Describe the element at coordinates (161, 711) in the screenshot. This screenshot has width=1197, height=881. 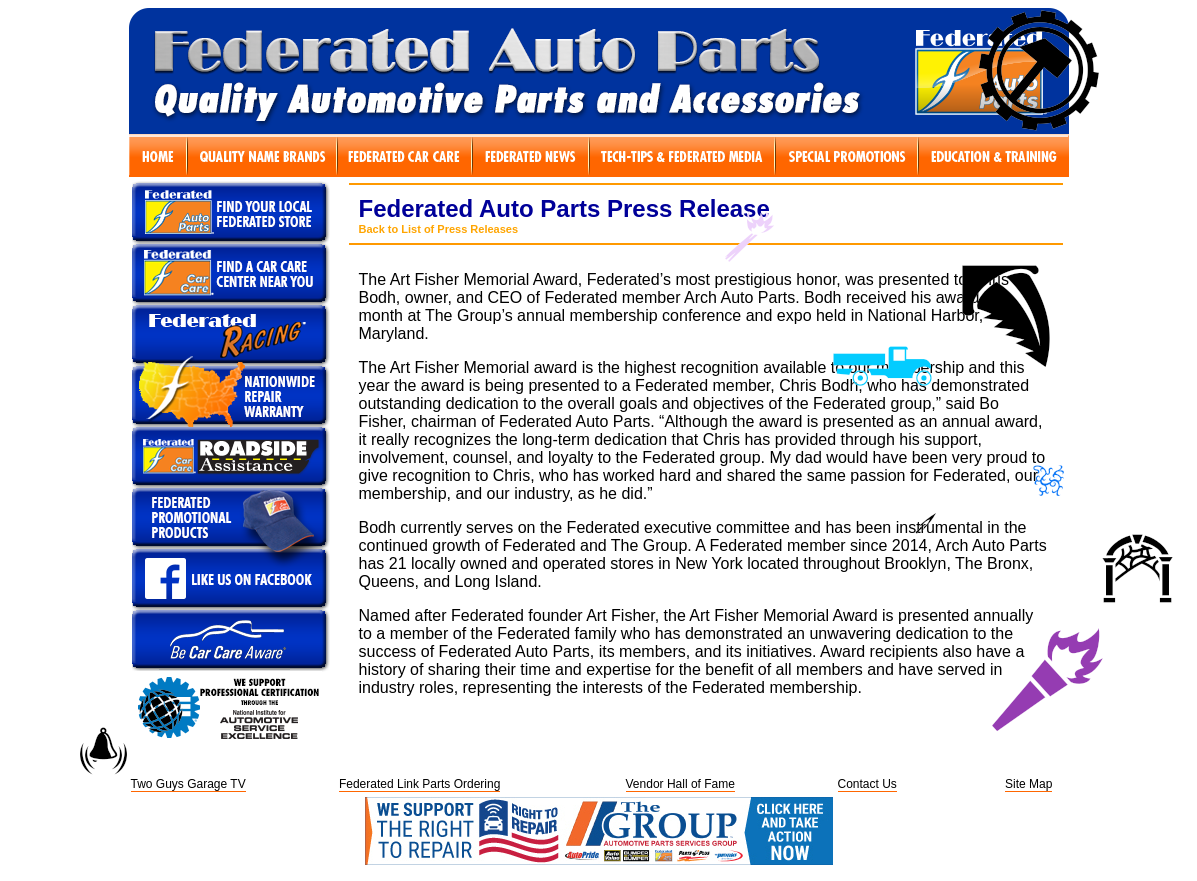
I see `access global or network settings` at that location.